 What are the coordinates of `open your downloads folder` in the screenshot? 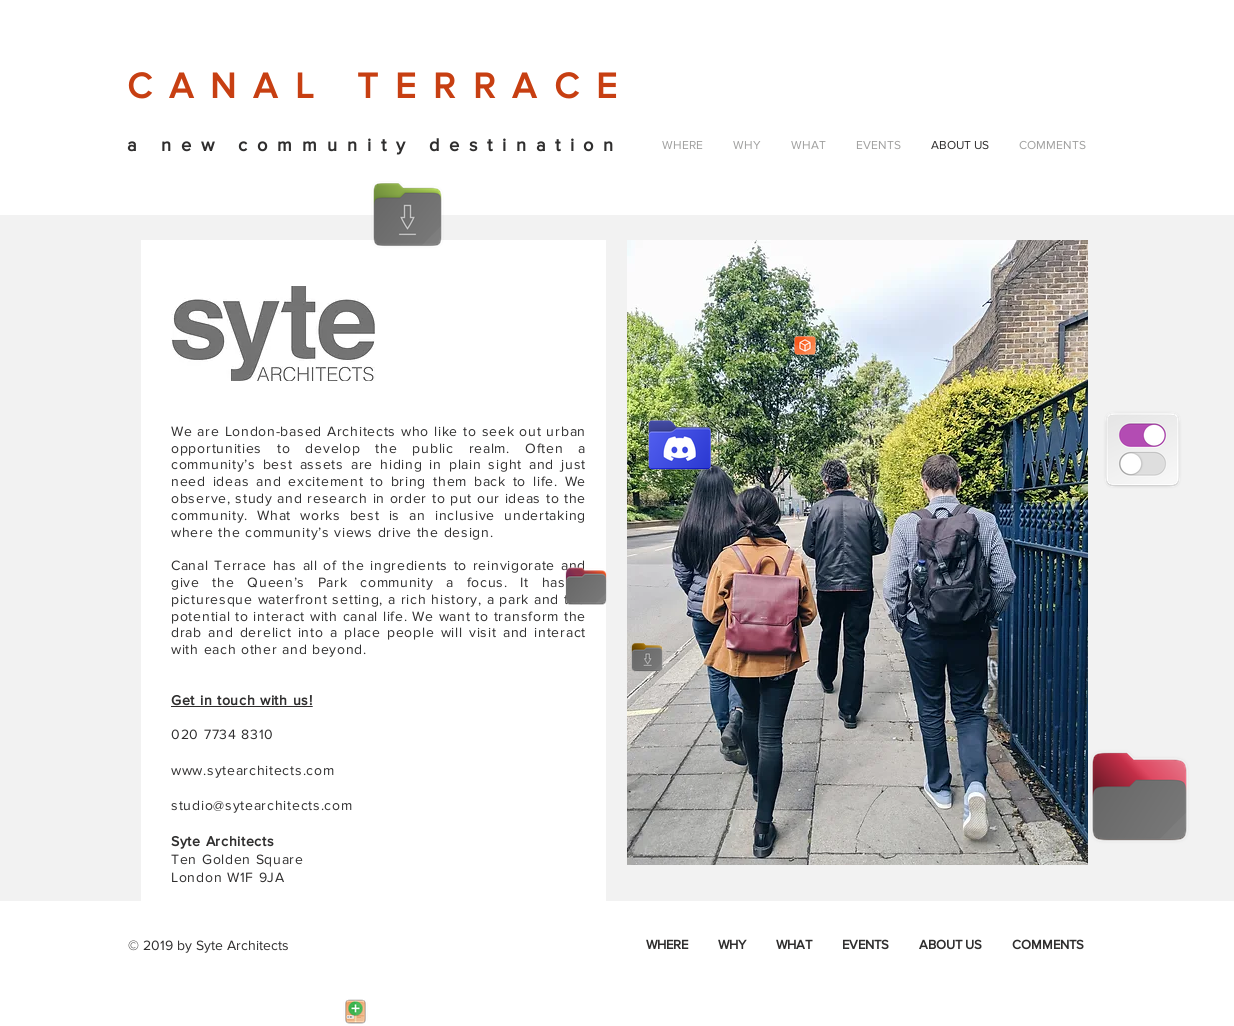 It's located at (647, 657).